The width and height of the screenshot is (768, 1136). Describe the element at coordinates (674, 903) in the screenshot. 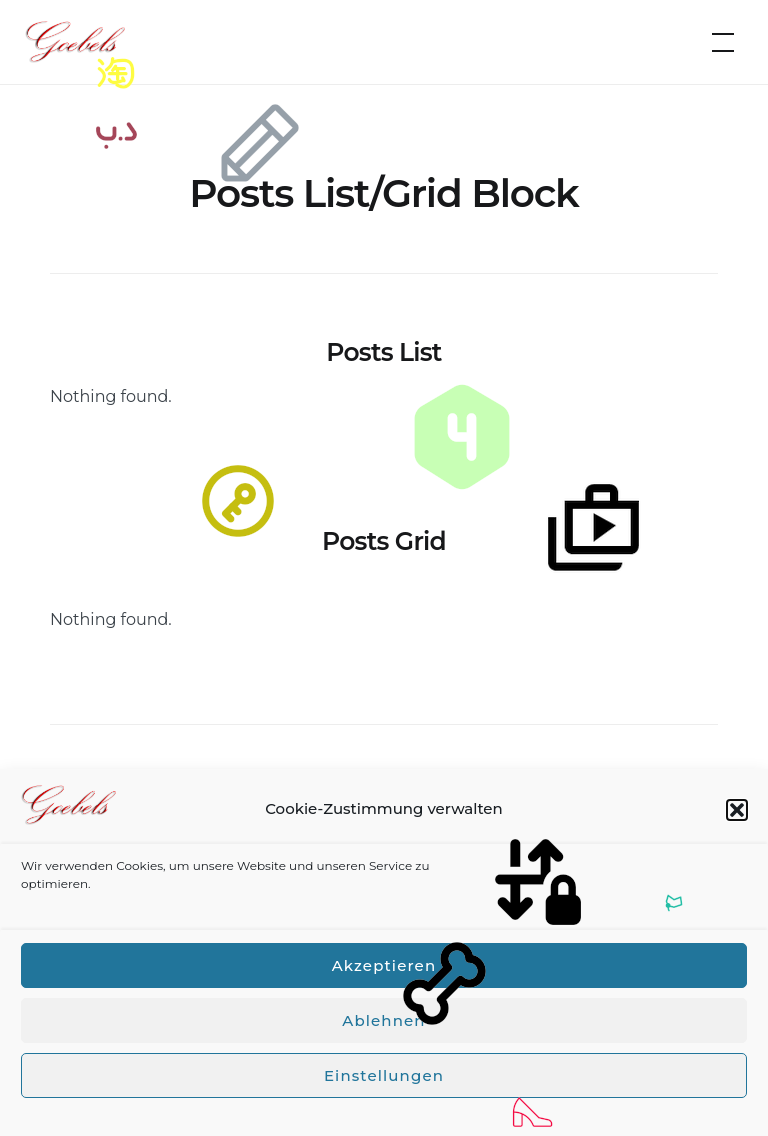

I see `make a freehand polygon selection` at that location.